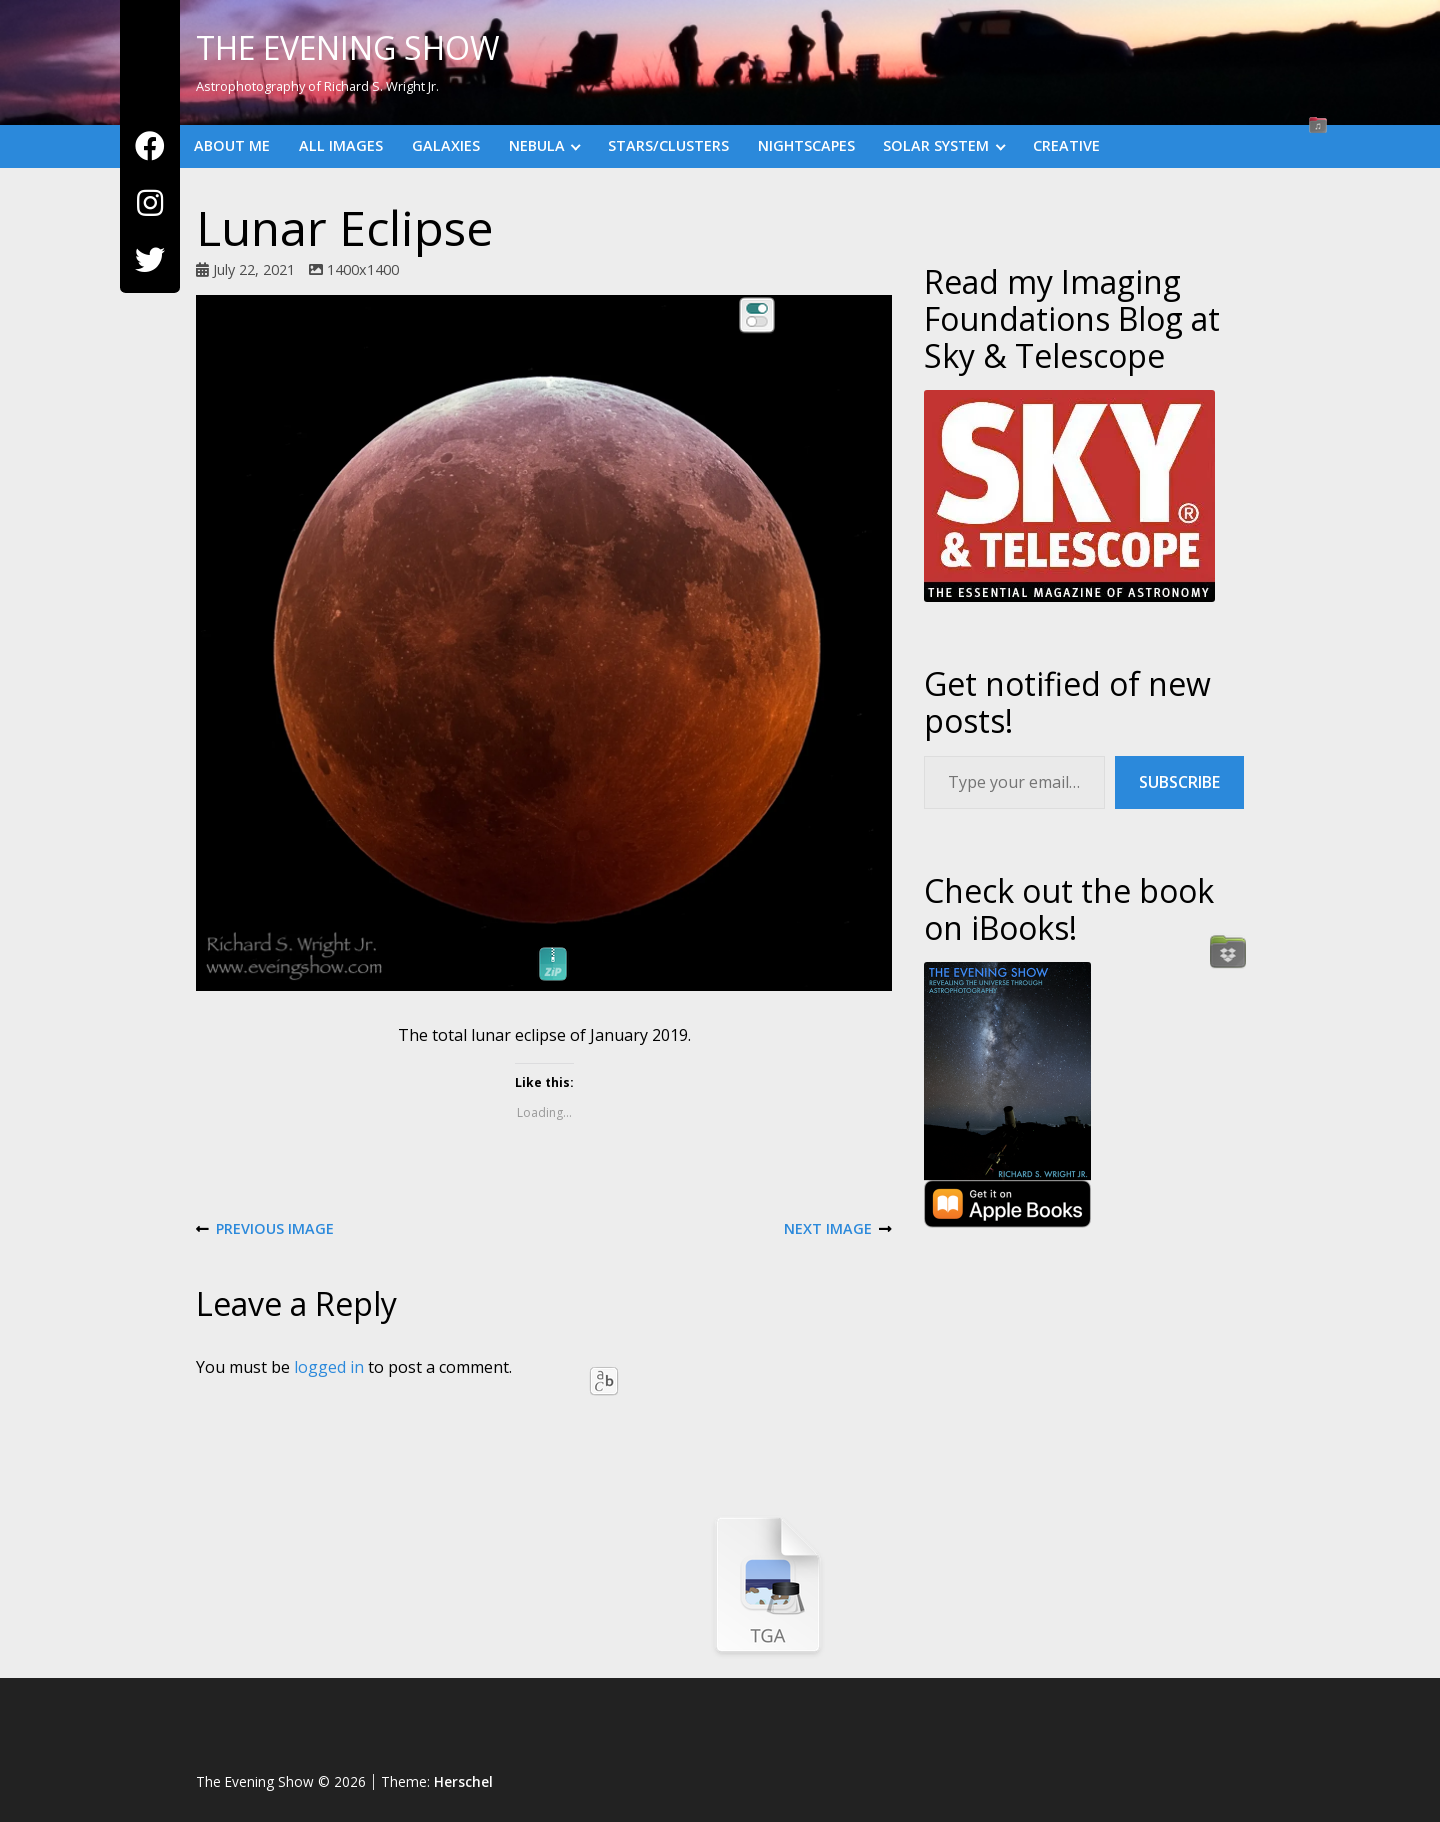 This screenshot has width=1440, height=1822. Describe the element at coordinates (757, 315) in the screenshot. I see `open unity tweak tool settings` at that location.